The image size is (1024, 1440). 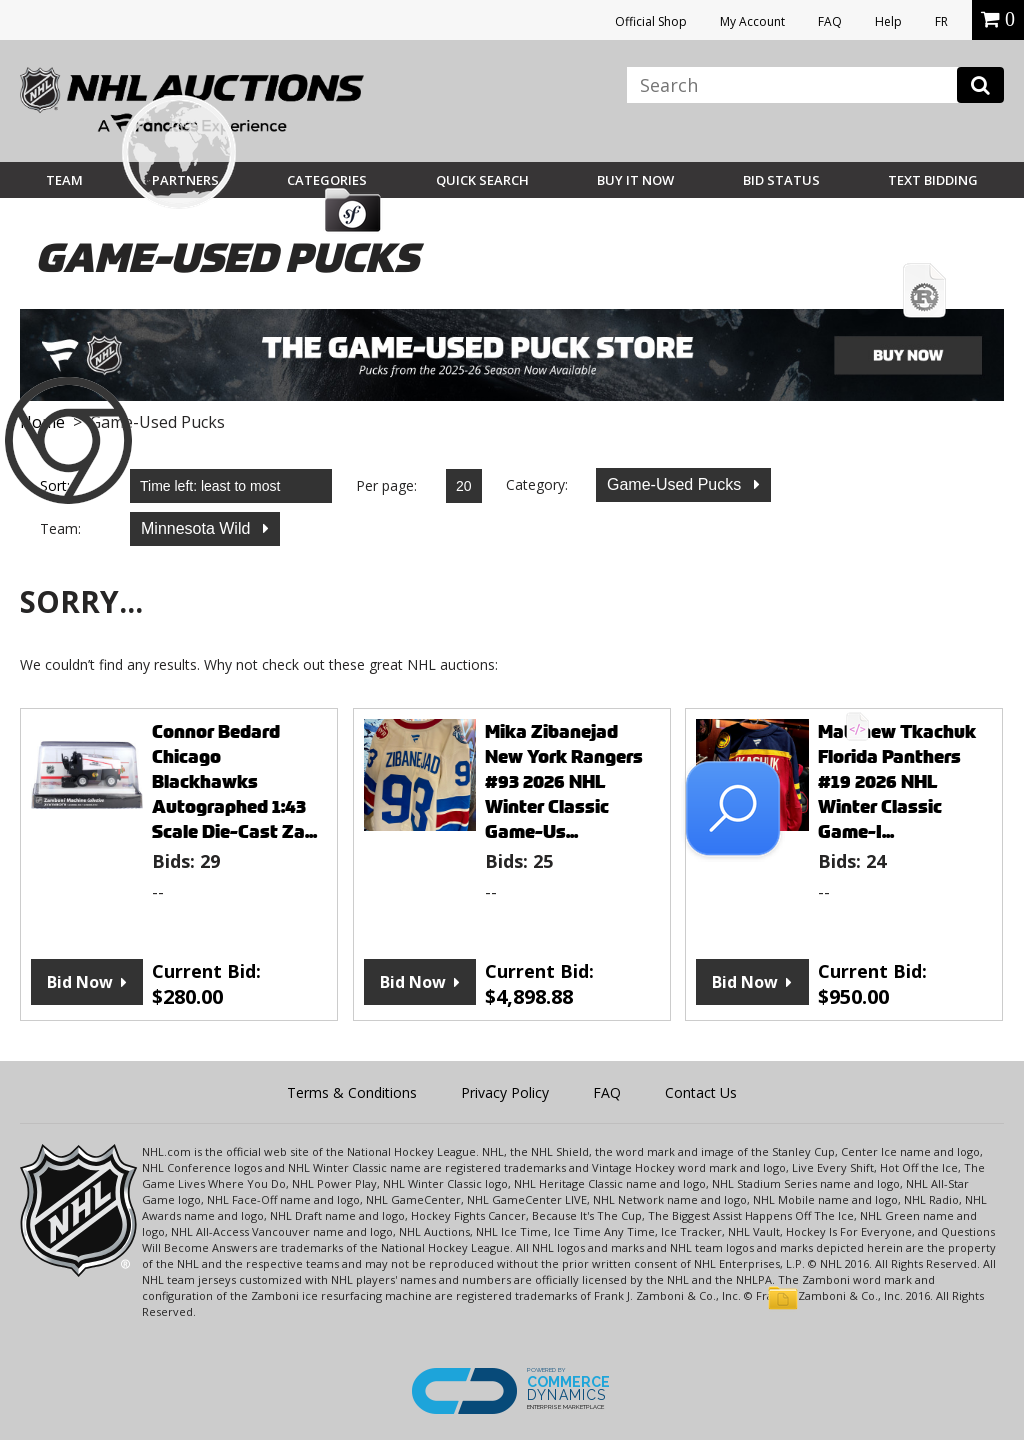 I want to click on open search or spotlight functionality, so click(x=733, y=810).